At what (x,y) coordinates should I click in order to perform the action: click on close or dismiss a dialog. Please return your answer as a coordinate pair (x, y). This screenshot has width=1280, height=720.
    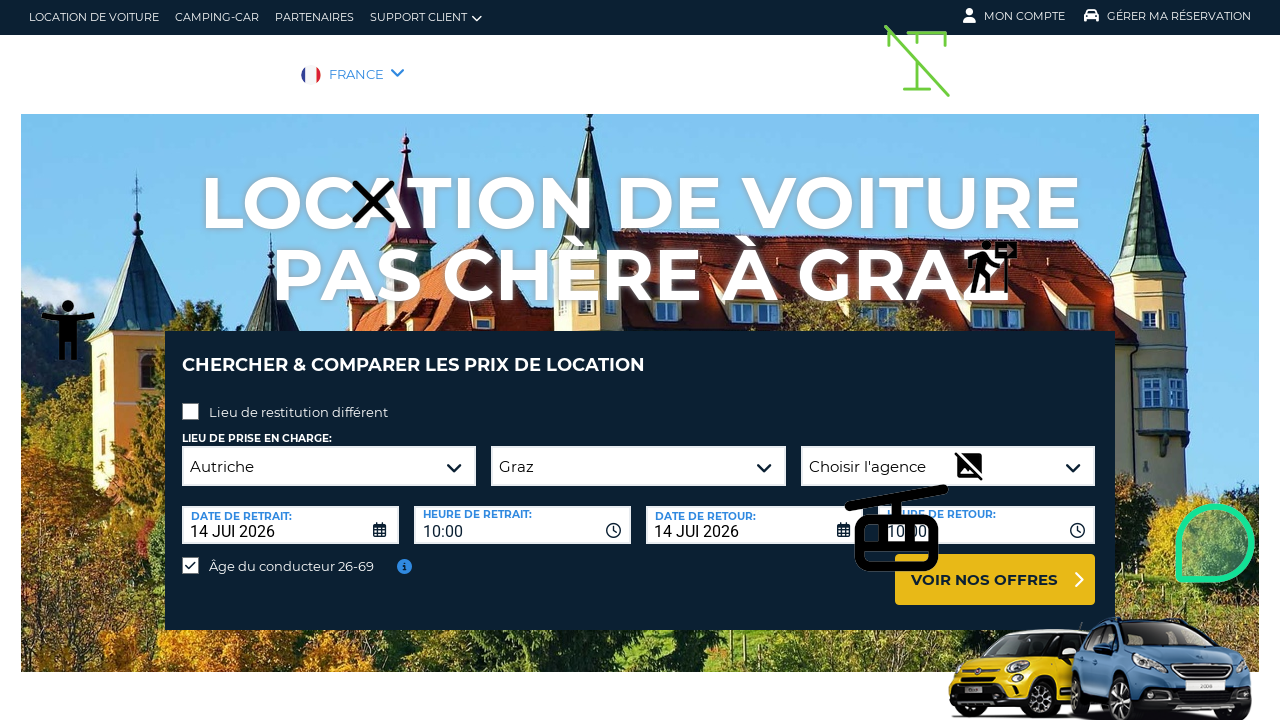
    Looking at the image, I should click on (373, 201).